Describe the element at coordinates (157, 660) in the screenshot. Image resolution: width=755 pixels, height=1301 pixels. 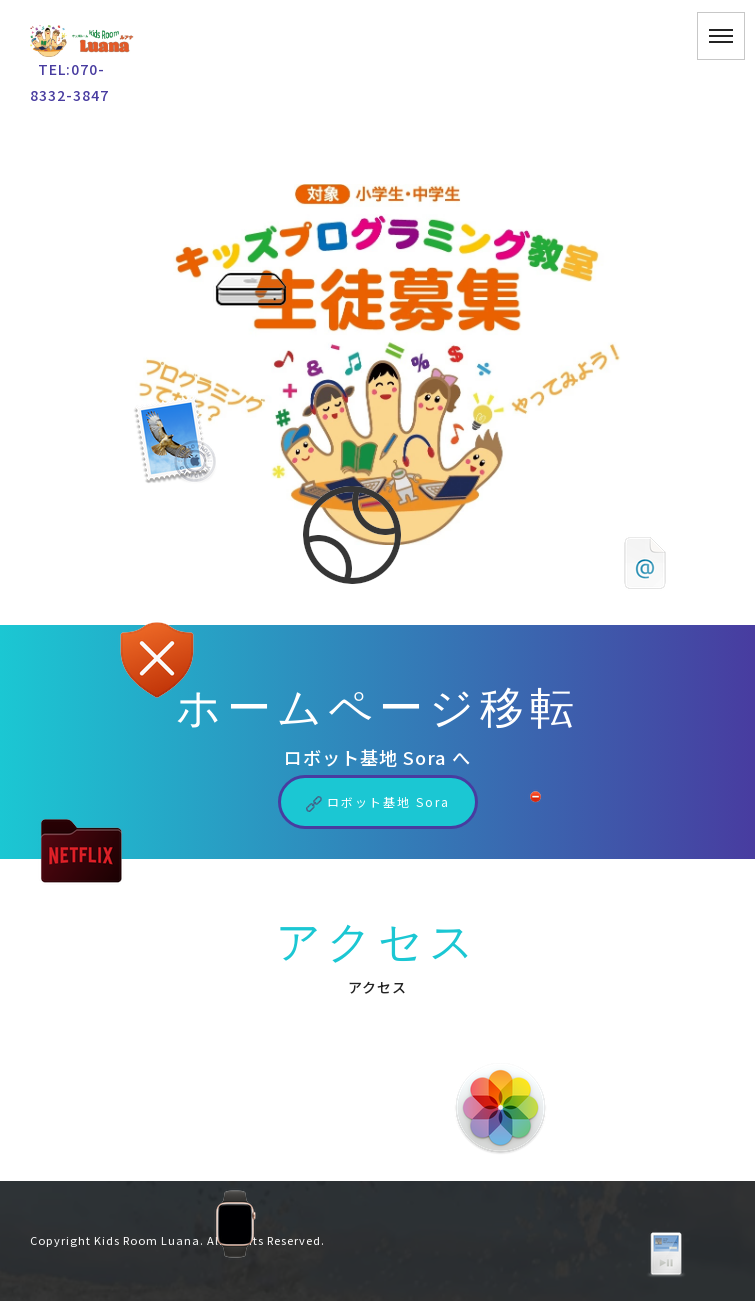
I see `indicates a security error or protection failure` at that location.